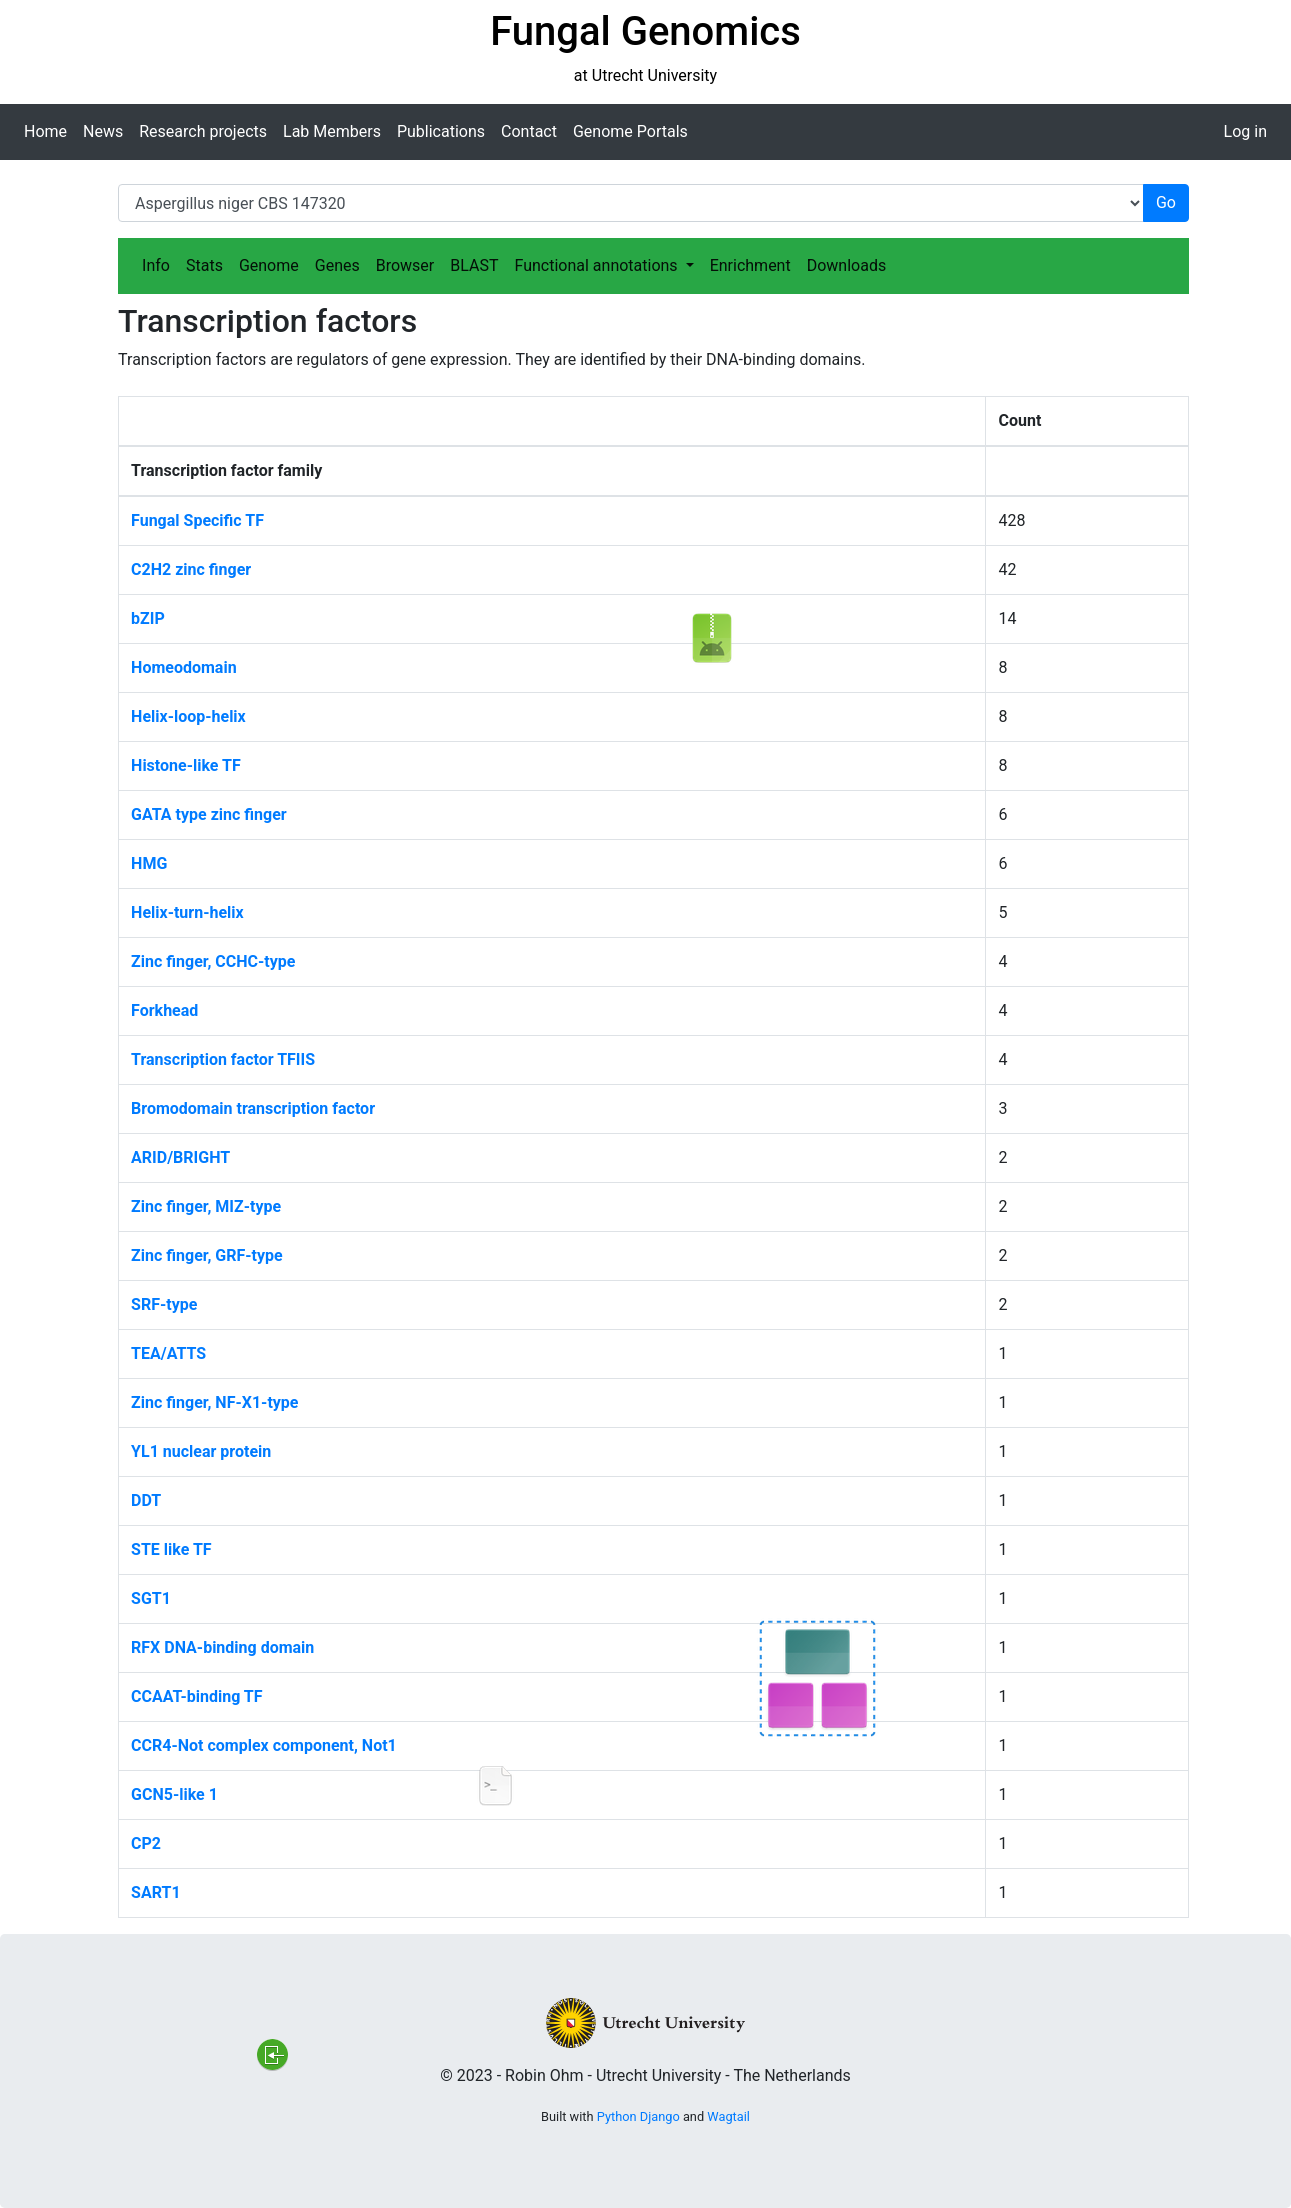 The image size is (1291, 2208). Describe the element at coordinates (712, 638) in the screenshot. I see `an android application package file` at that location.